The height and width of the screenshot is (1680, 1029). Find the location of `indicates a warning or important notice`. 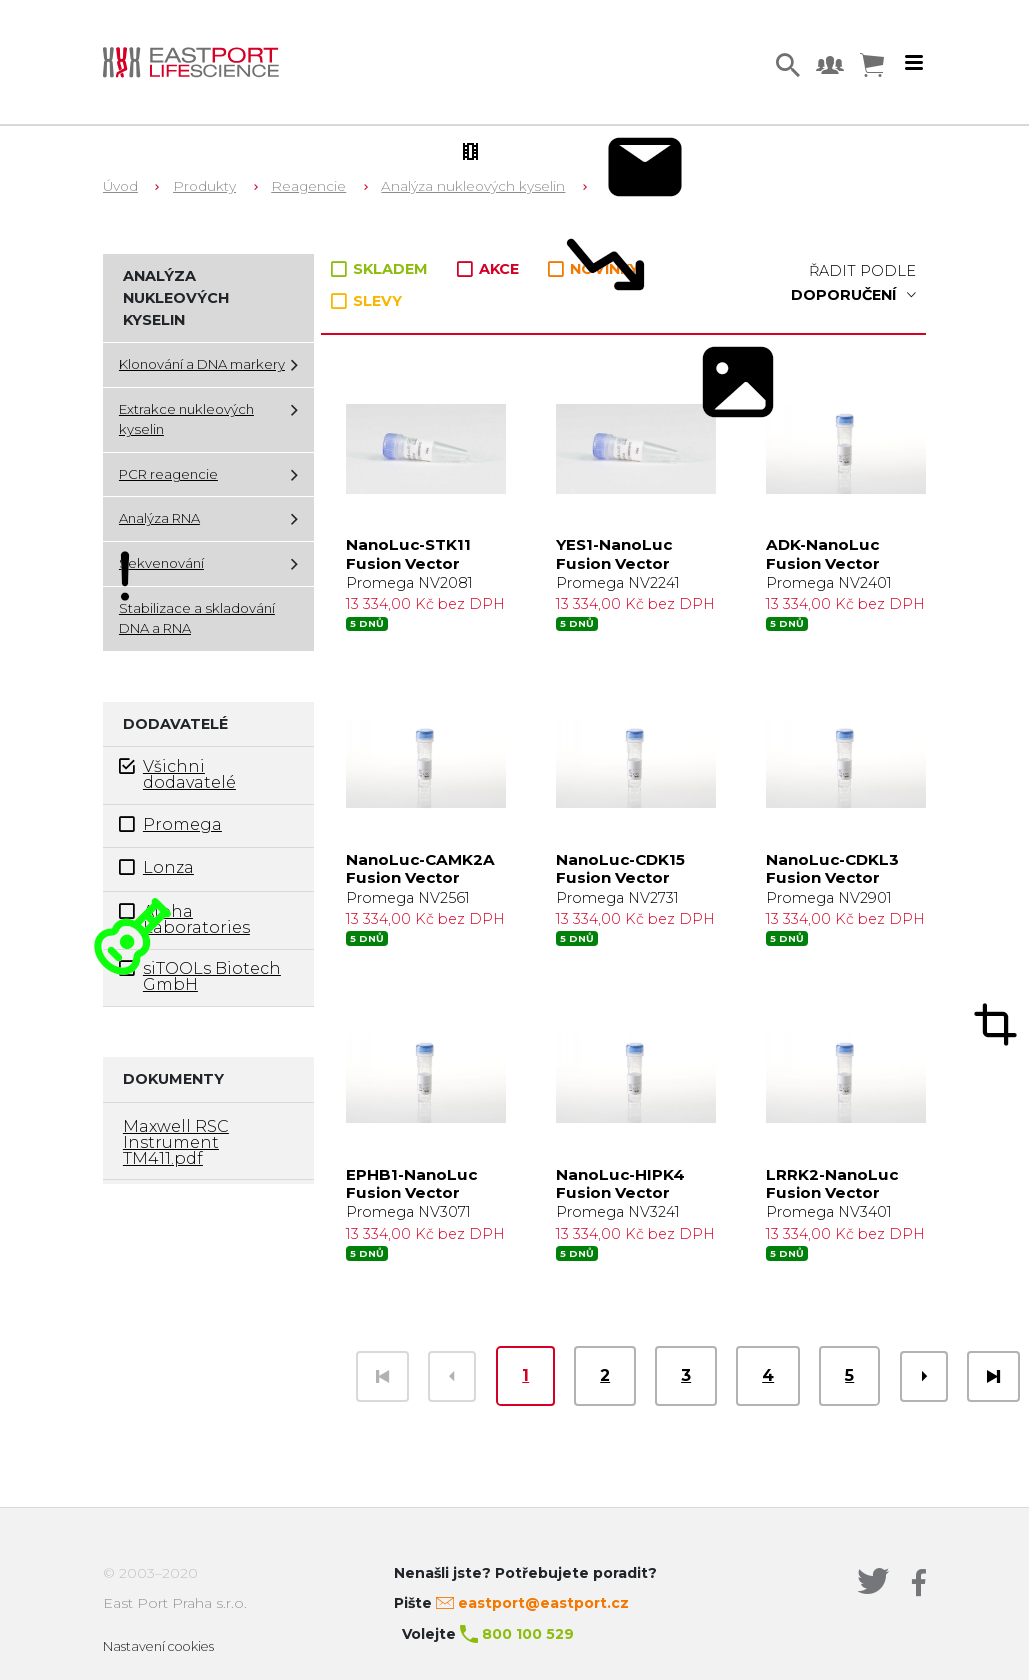

indicates a warning or important notice is located at coordinates (125, 576).